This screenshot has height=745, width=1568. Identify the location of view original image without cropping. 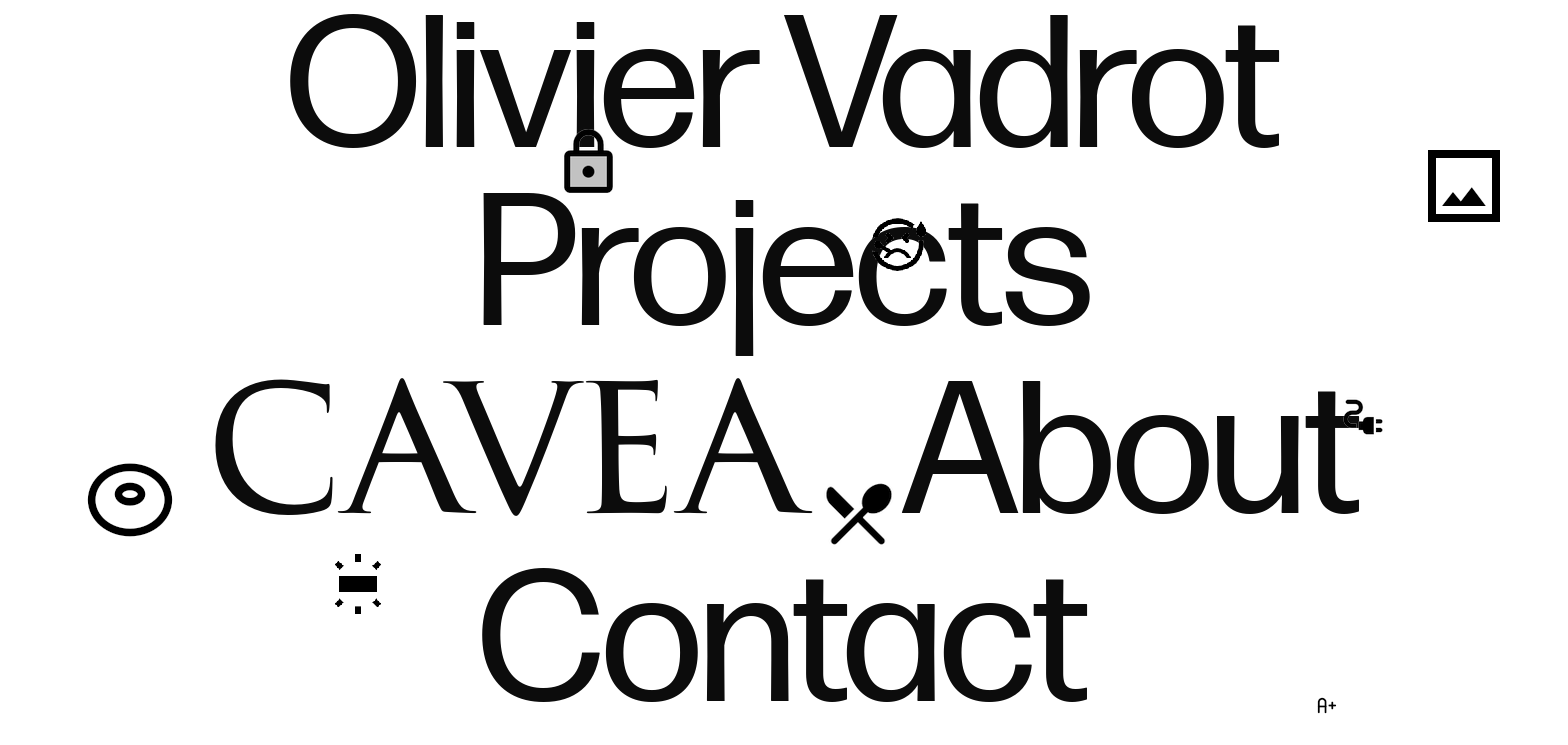
(1464, 186).